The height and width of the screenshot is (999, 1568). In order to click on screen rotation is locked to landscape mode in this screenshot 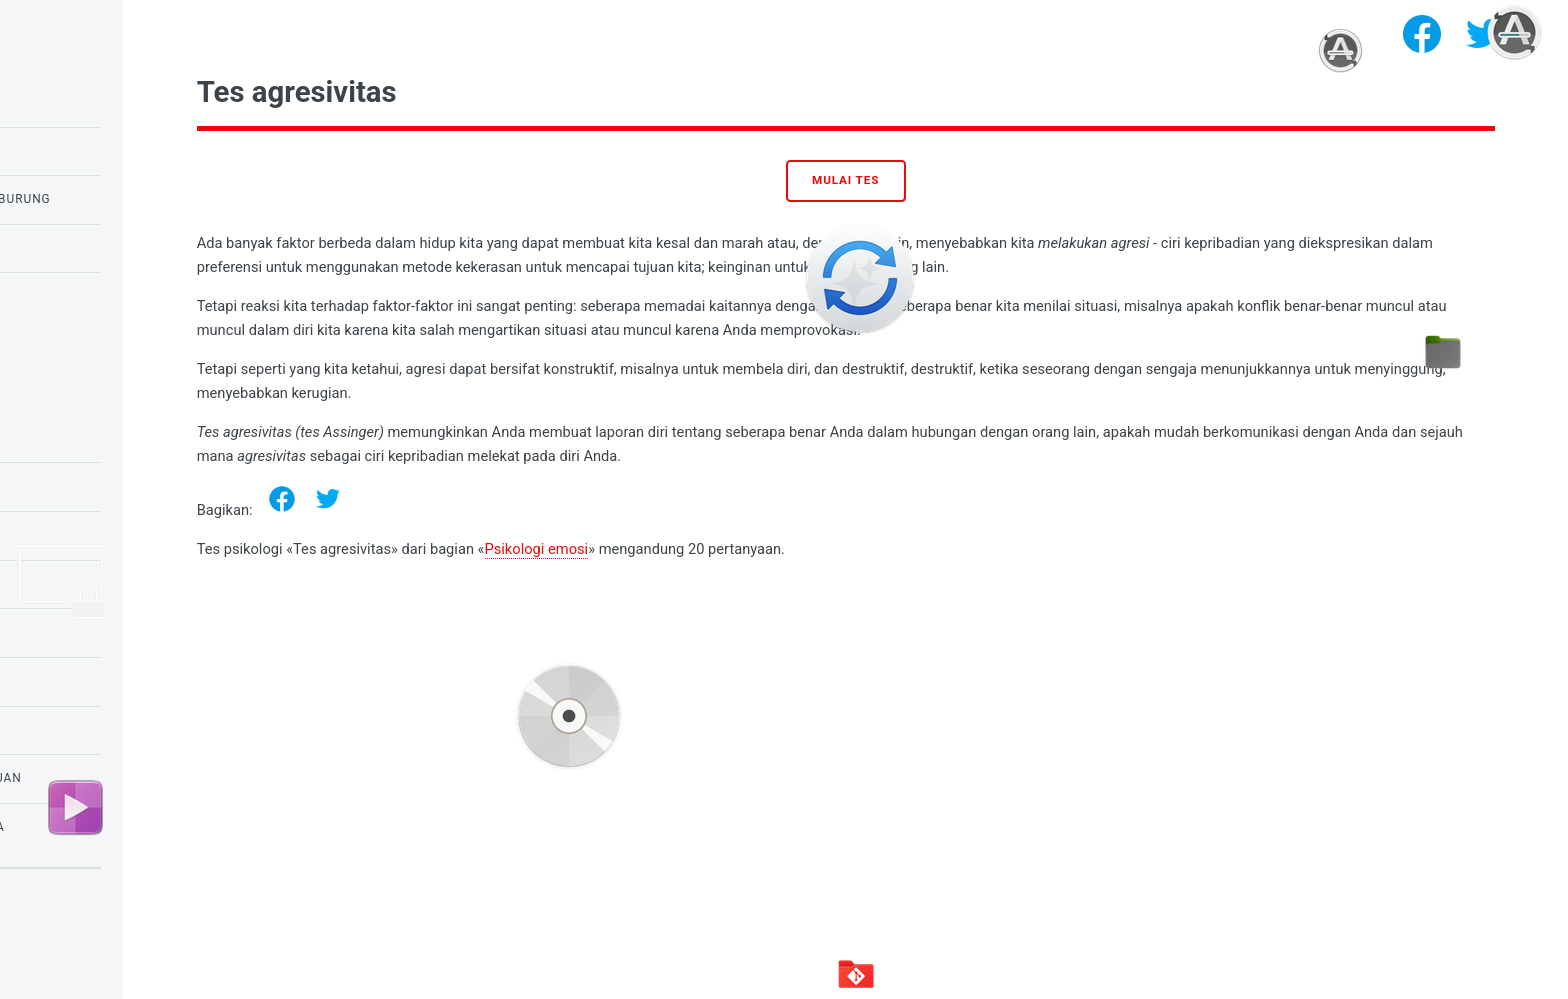, I will do `click(61, 582)`.